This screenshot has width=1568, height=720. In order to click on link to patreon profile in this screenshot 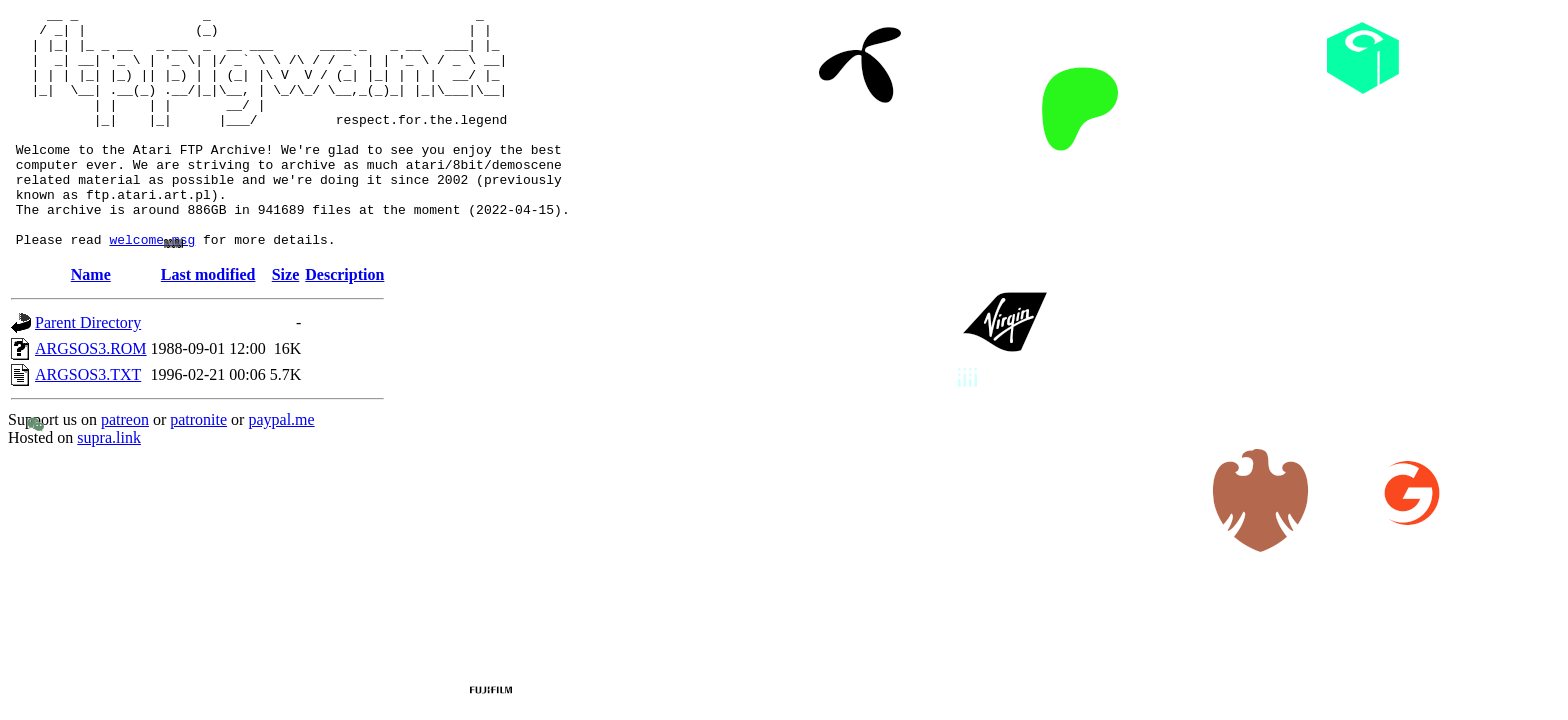, I will do `click(1080, 109)`.